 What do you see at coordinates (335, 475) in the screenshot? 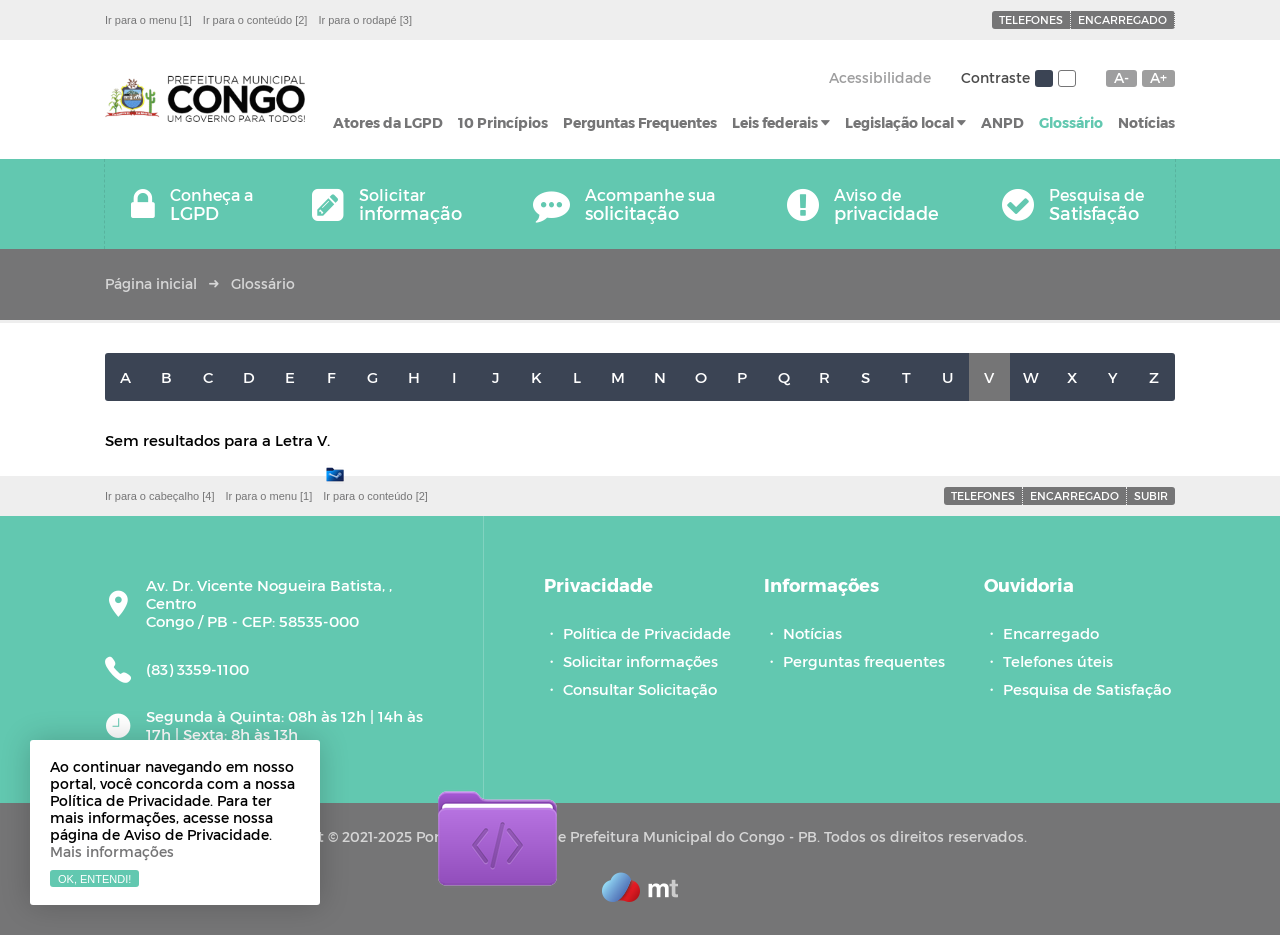
I see `open your Steam games folder` at bounding box center [335, 475].